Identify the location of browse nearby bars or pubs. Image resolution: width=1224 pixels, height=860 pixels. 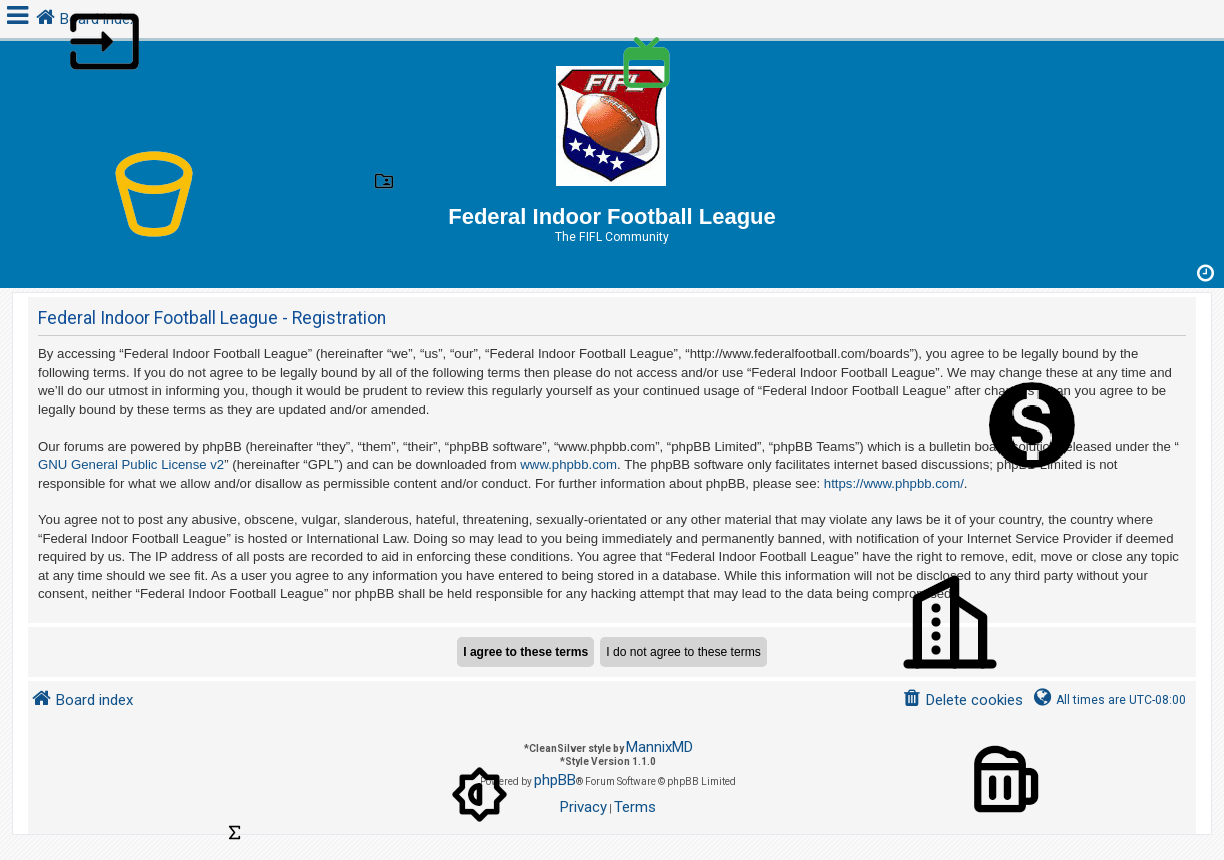
(1002, 781).